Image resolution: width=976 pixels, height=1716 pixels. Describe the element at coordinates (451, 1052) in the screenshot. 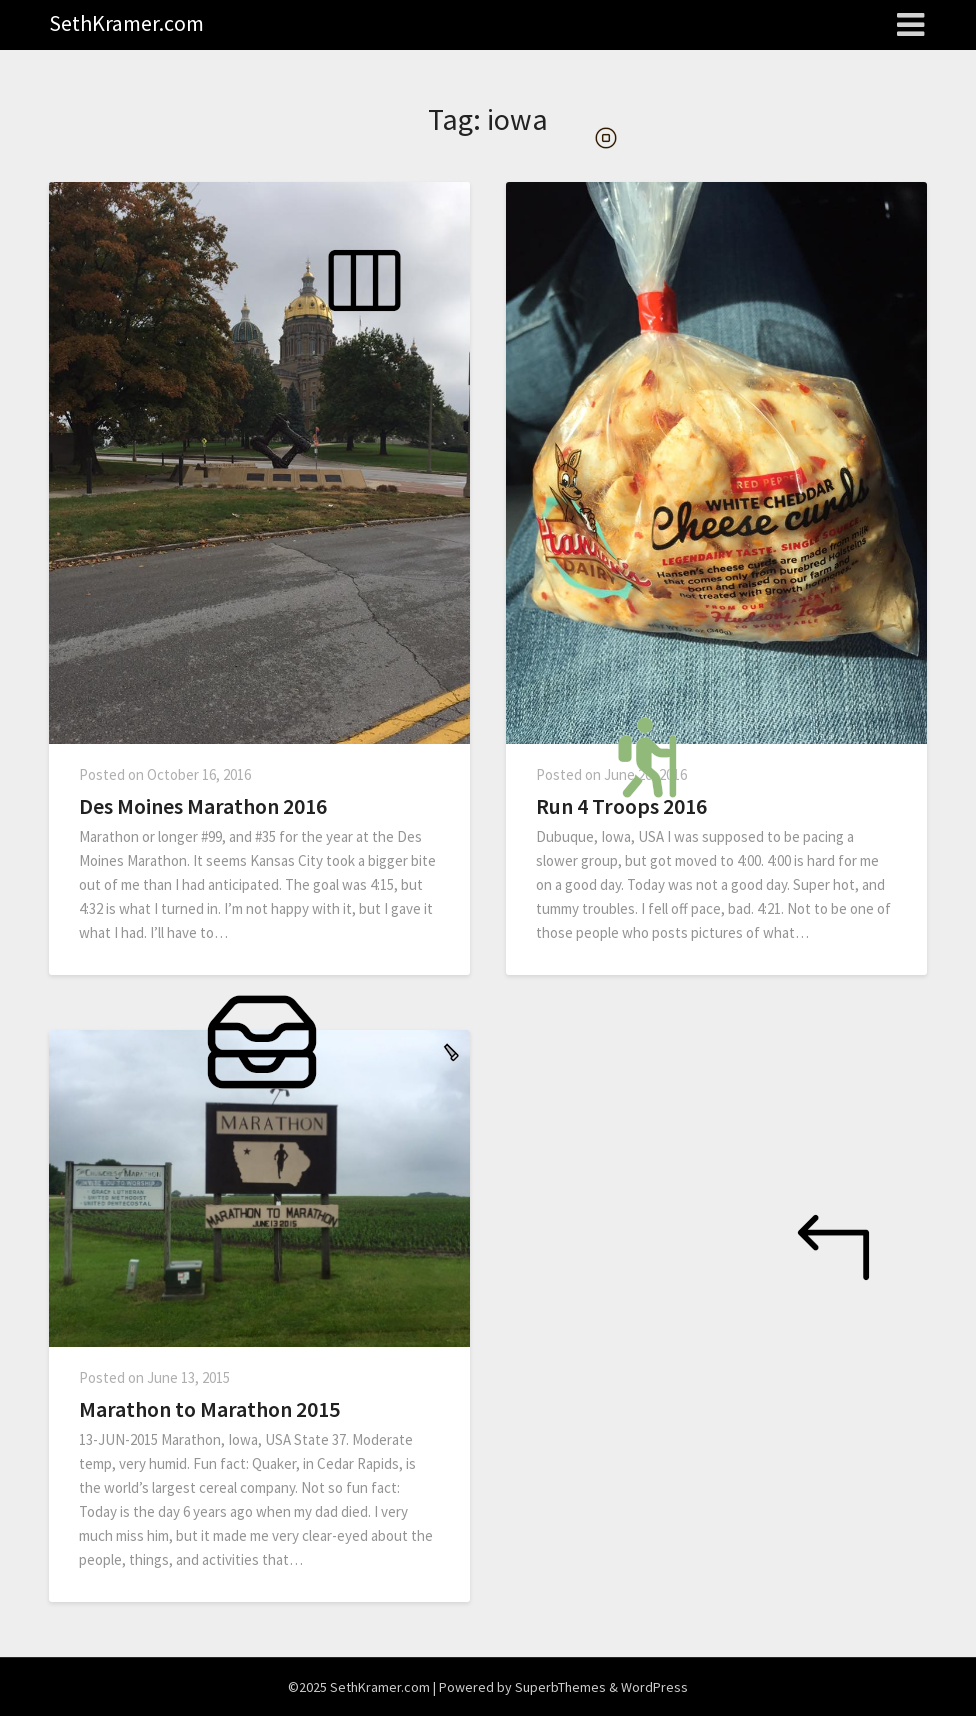

I see `find carpentry or woodworking services` at that location.